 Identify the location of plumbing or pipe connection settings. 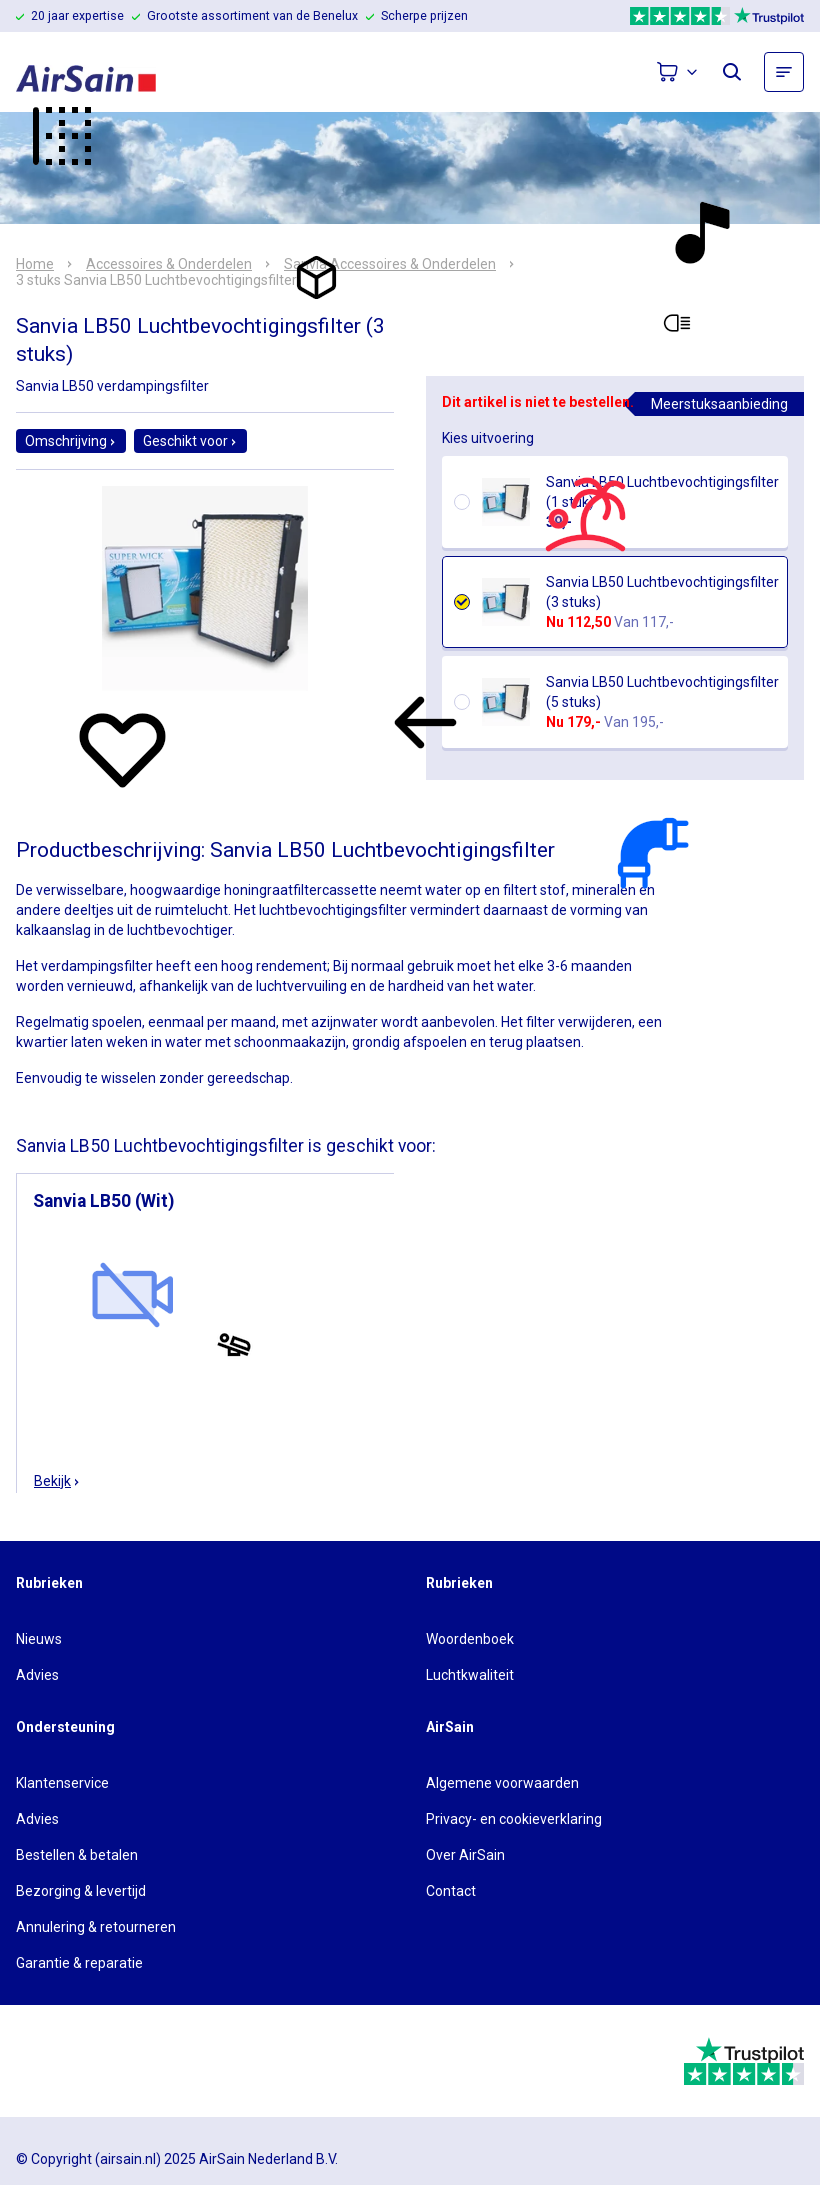
(650, 850).